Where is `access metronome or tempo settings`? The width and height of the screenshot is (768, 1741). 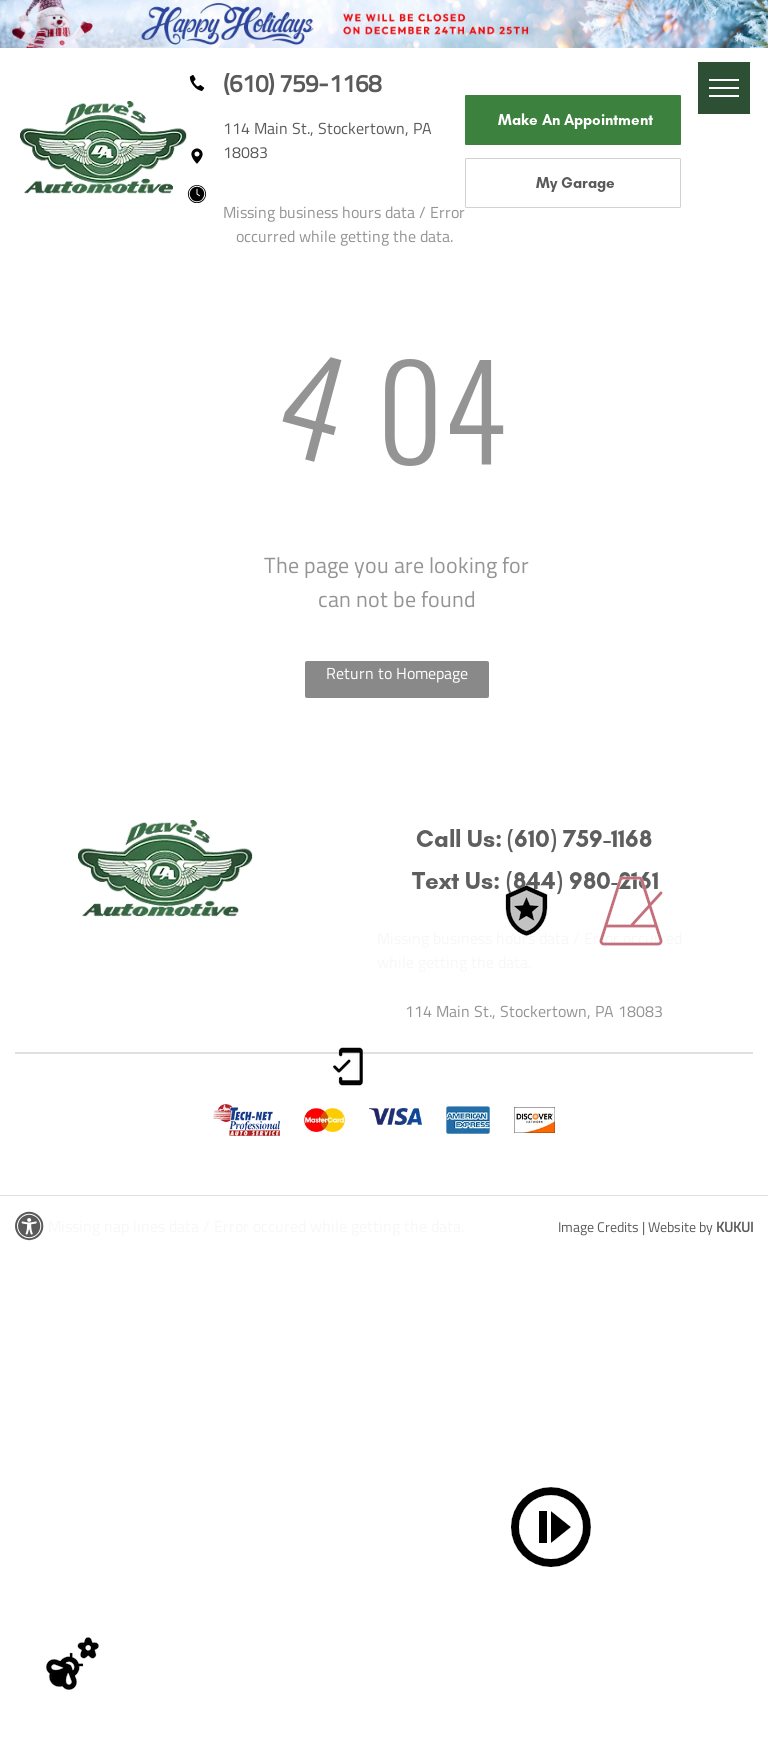
access metronome or tempo settings is located at coordinates (631, 911).